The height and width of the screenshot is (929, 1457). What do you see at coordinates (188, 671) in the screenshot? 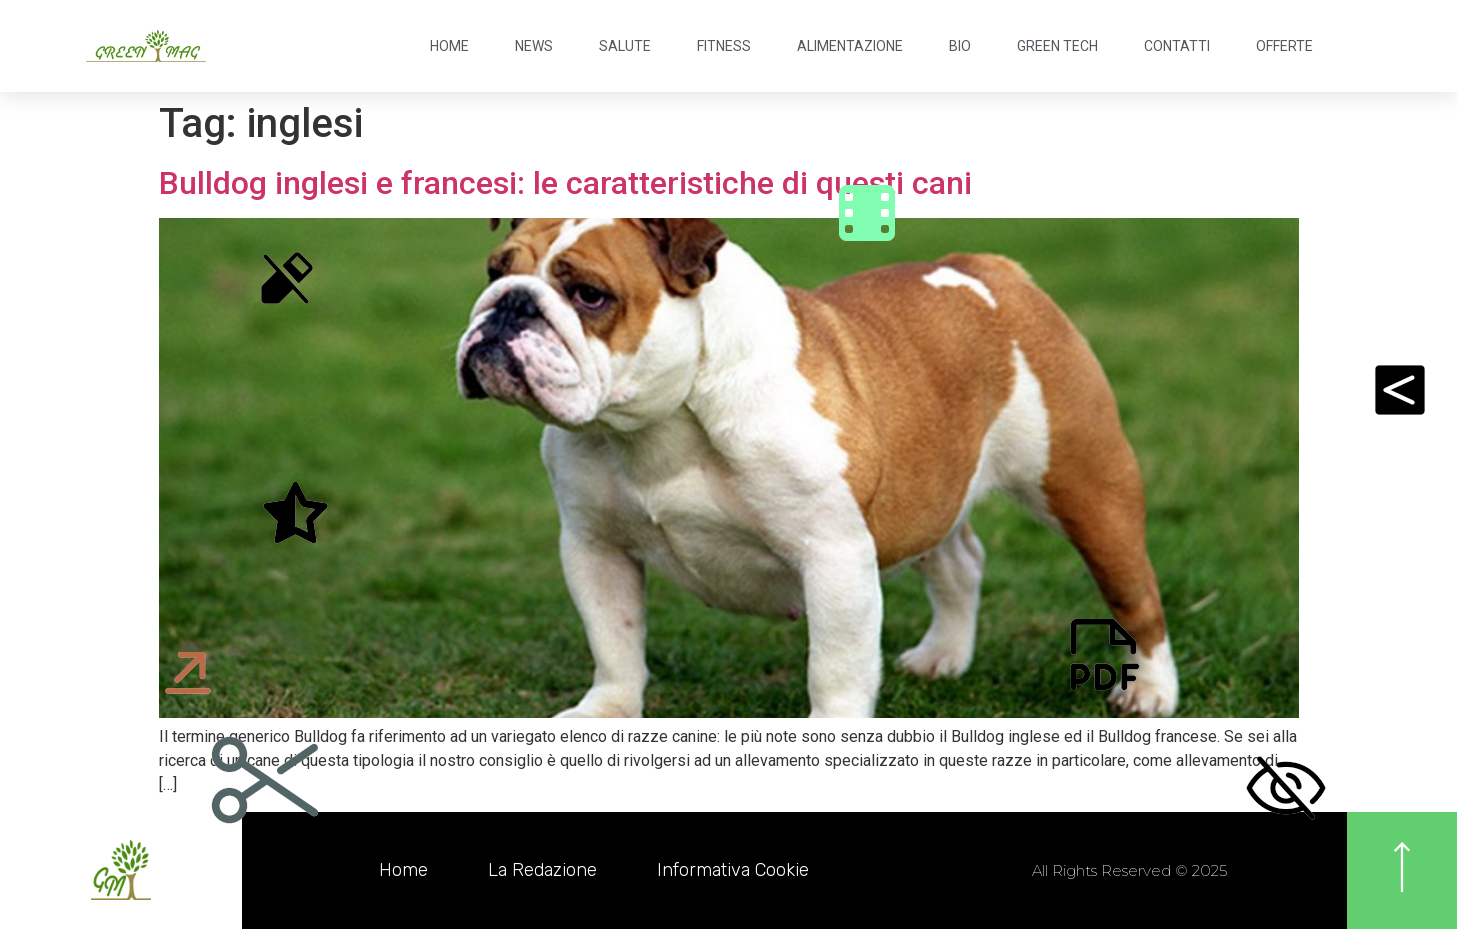
I see `open link in new window or tab` at bounding box center [188, 671].